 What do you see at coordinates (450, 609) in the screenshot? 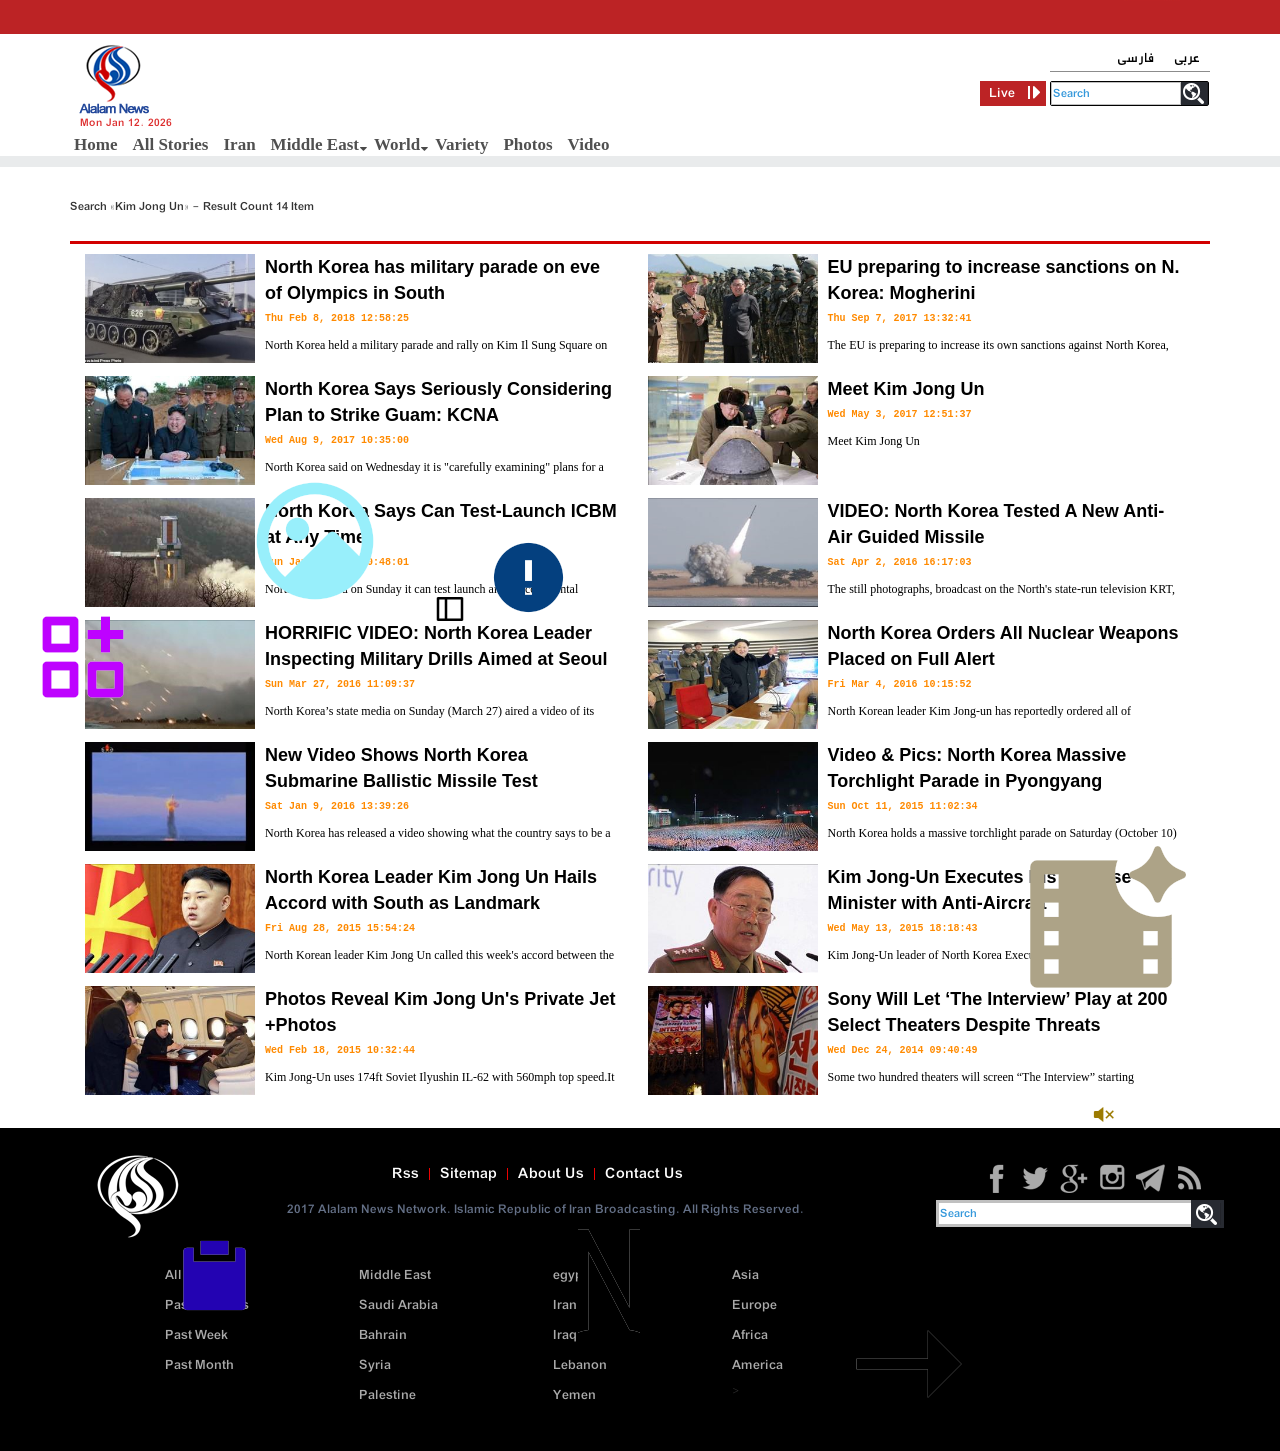
I see `toggle the sidebar panel` at bounding box center [450, 609].